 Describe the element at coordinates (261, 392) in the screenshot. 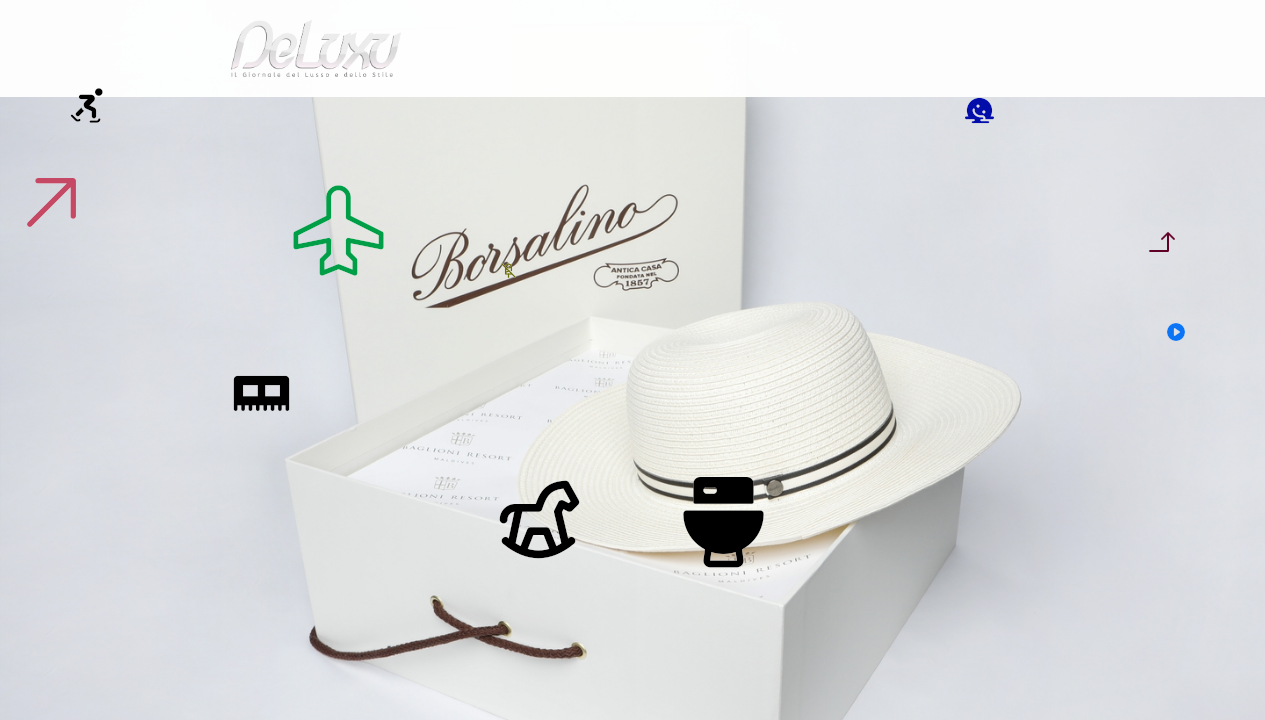

I see `view device memory or RAM usage` at that location.